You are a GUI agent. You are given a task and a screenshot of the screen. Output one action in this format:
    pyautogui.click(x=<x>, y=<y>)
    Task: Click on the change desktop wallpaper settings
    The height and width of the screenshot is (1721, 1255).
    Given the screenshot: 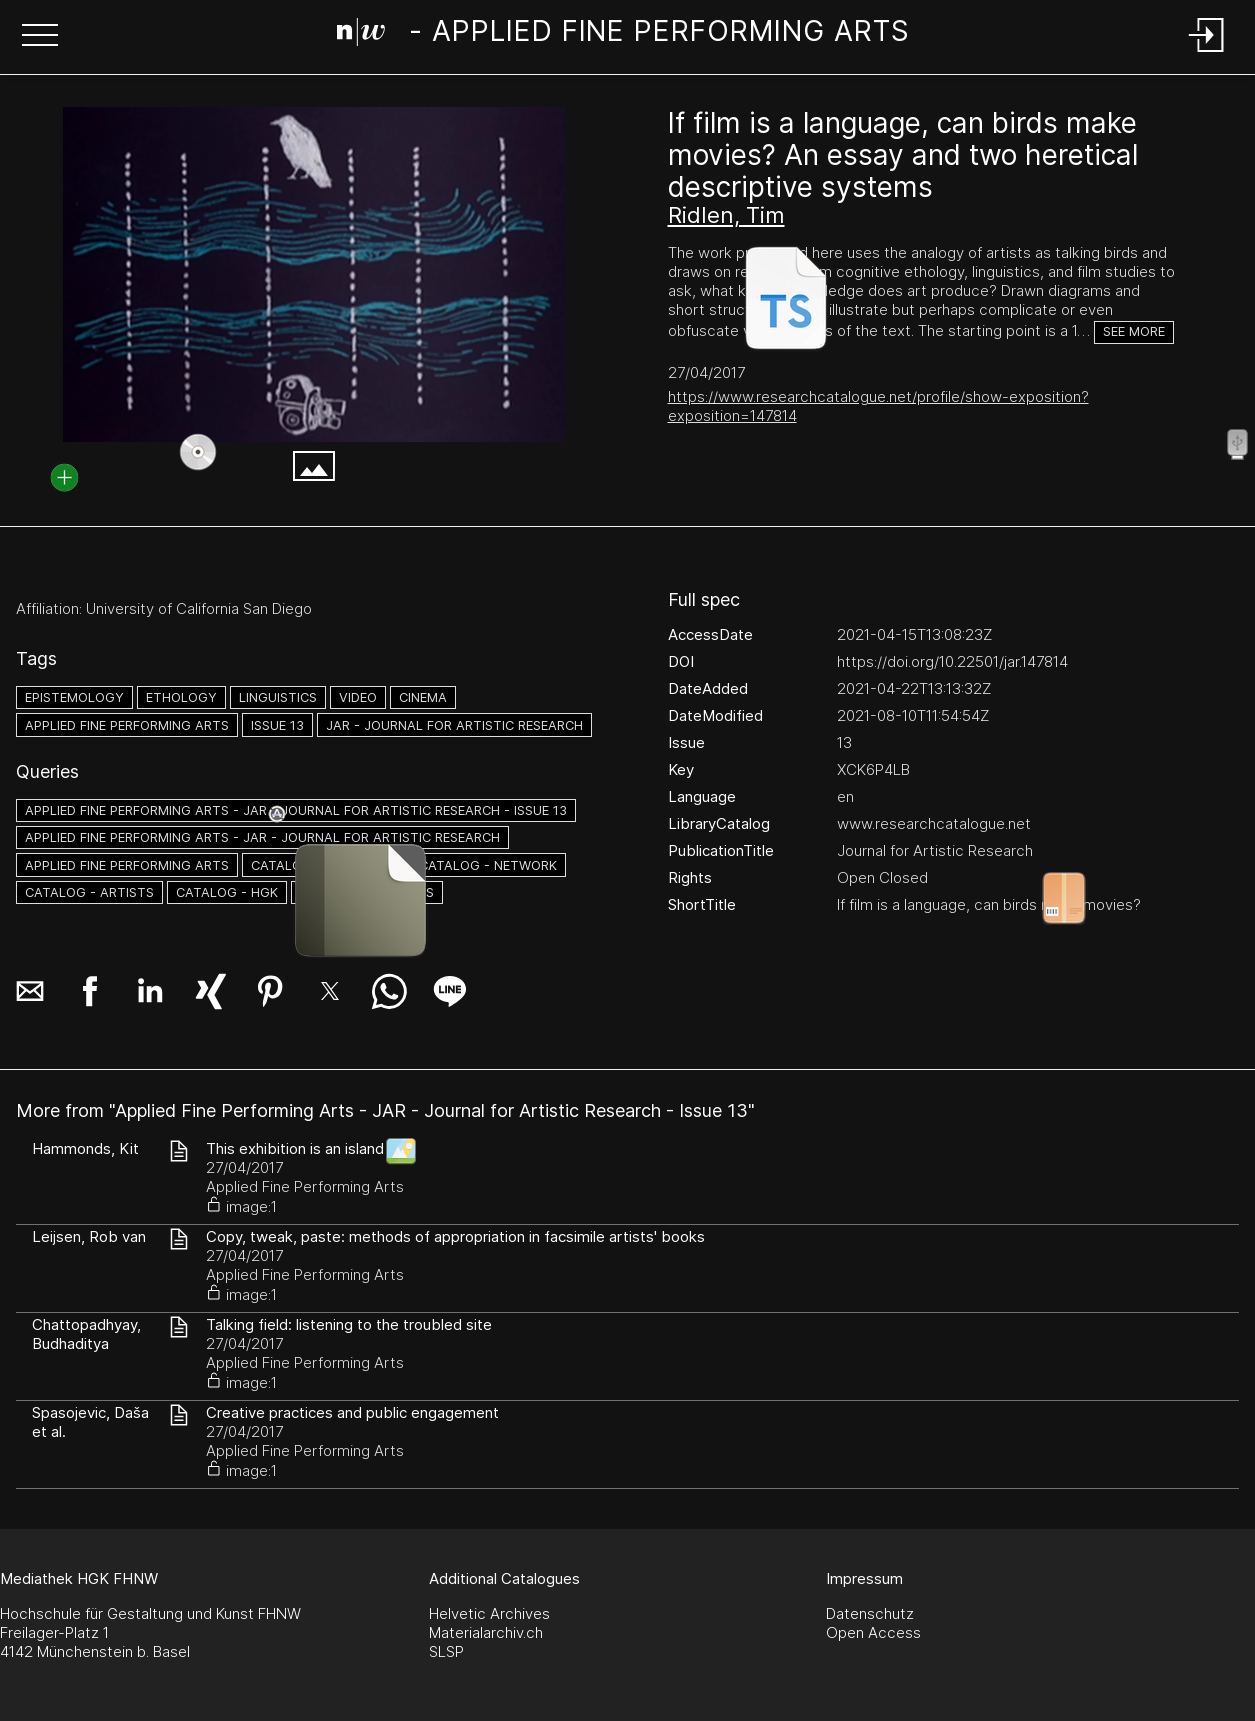 What is the action you would take?
    pyautogui.click(x=360, y=895)
    